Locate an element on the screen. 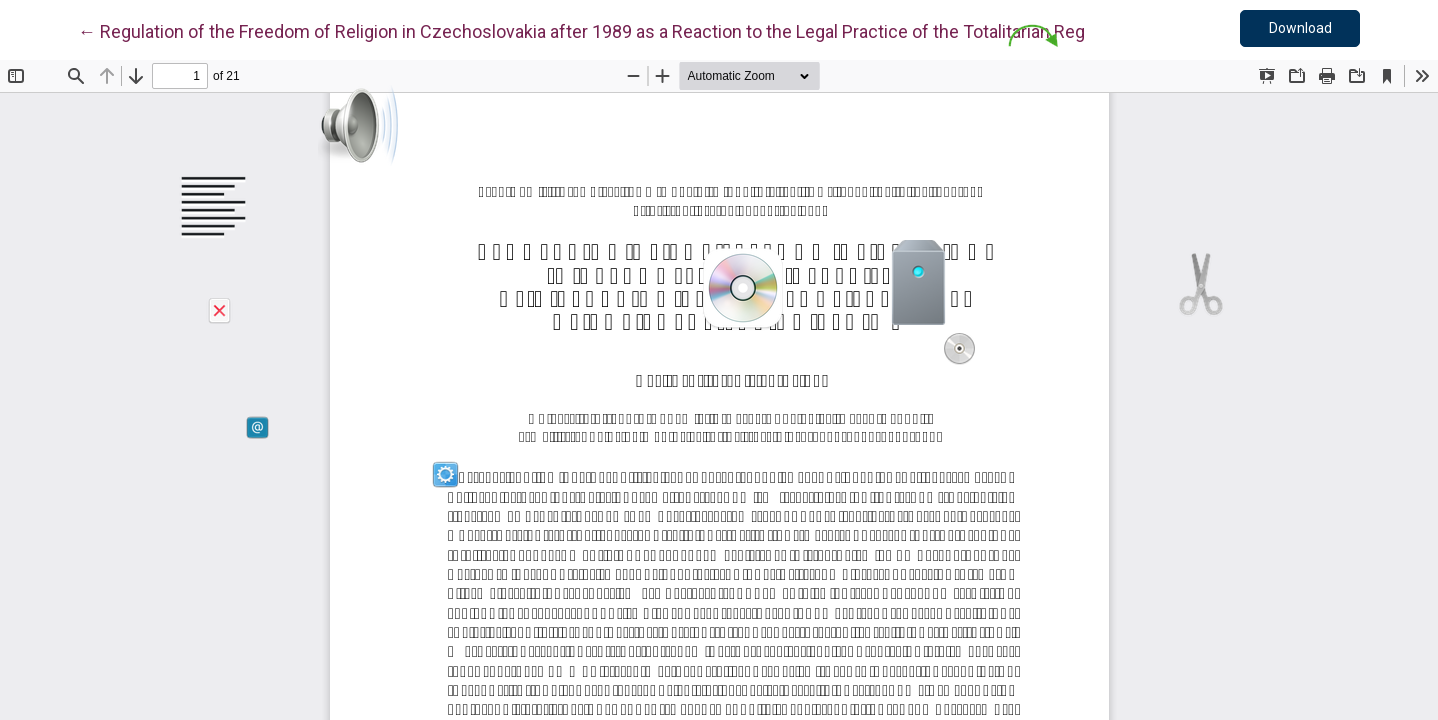  access optical disc settings or media is located at coordinates (743, 288).